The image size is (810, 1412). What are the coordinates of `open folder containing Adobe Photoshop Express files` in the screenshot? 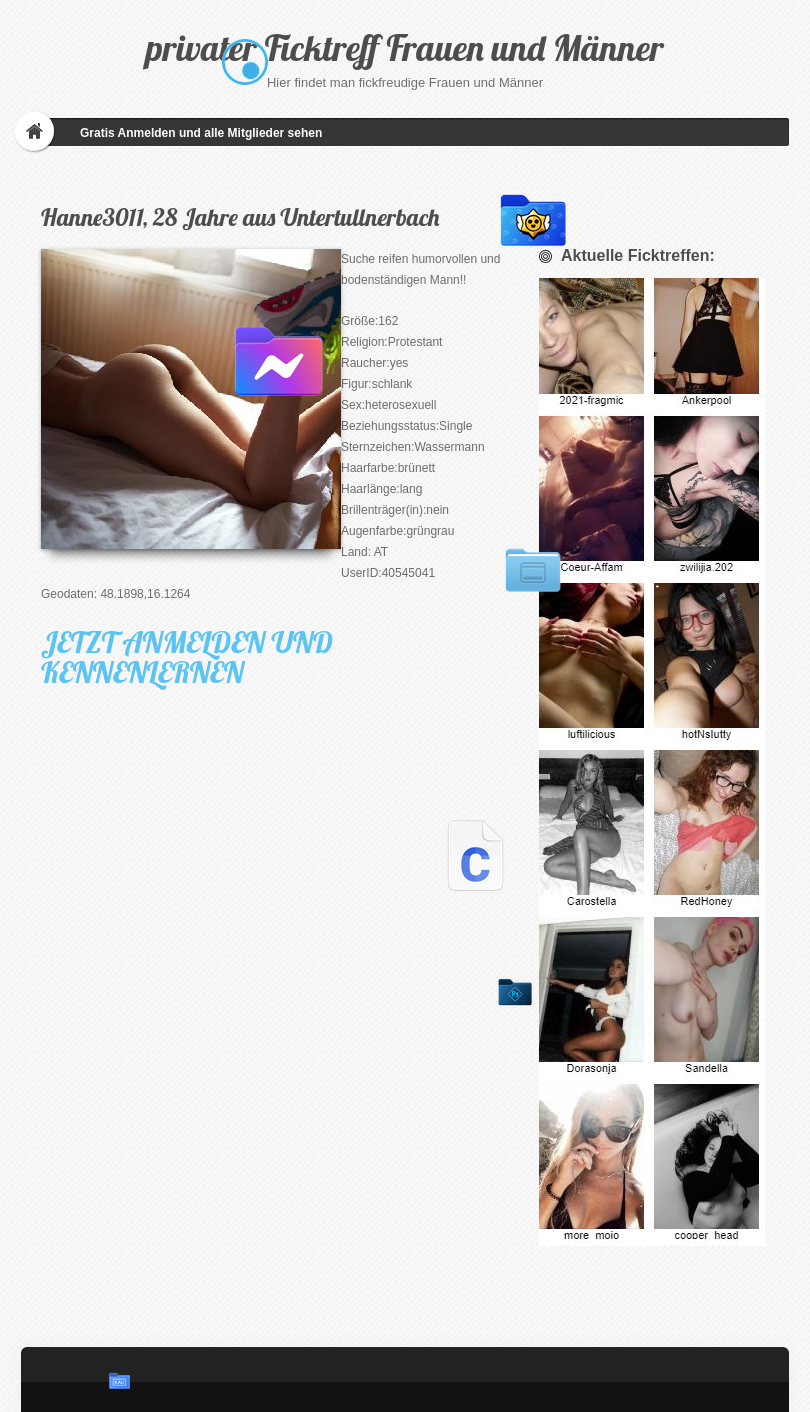 It's located at (515, 993).